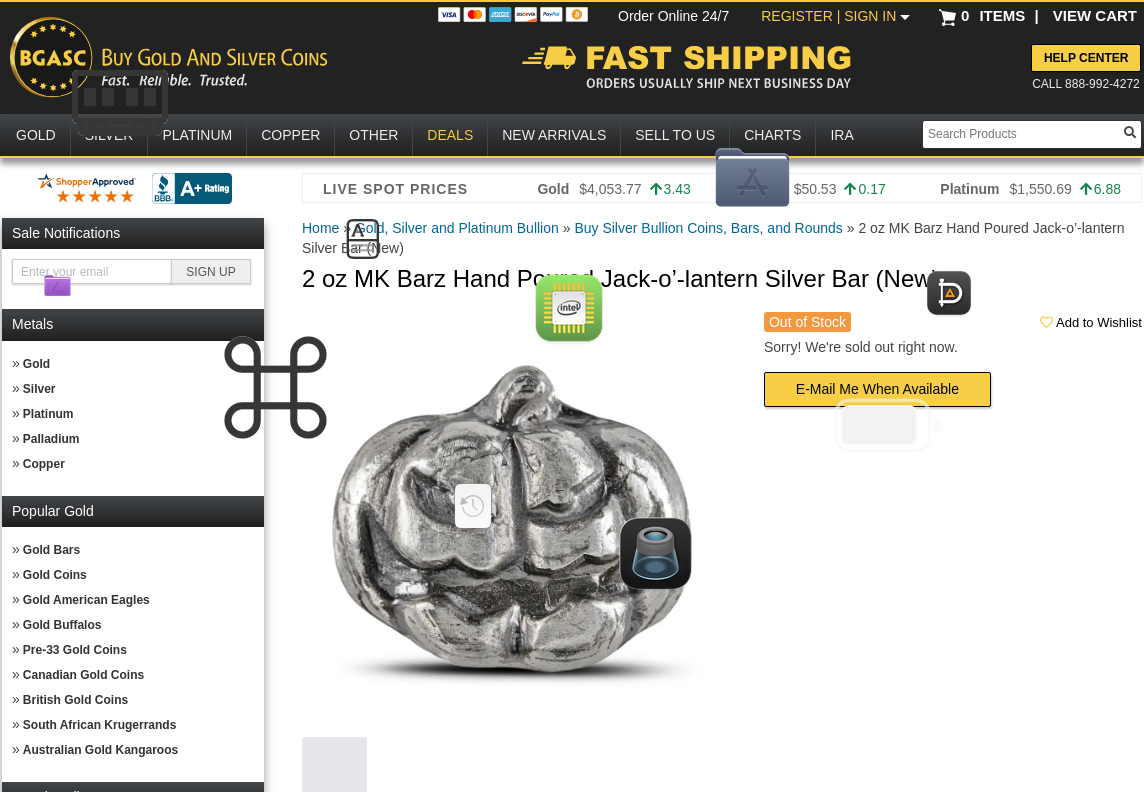 Image resolution: width=1144 pixels, height=792 pixels. What do you see at coordinates (569, 308) in the screenshot?
I see `access Intel processor settings` at bounding box center [569, 308].